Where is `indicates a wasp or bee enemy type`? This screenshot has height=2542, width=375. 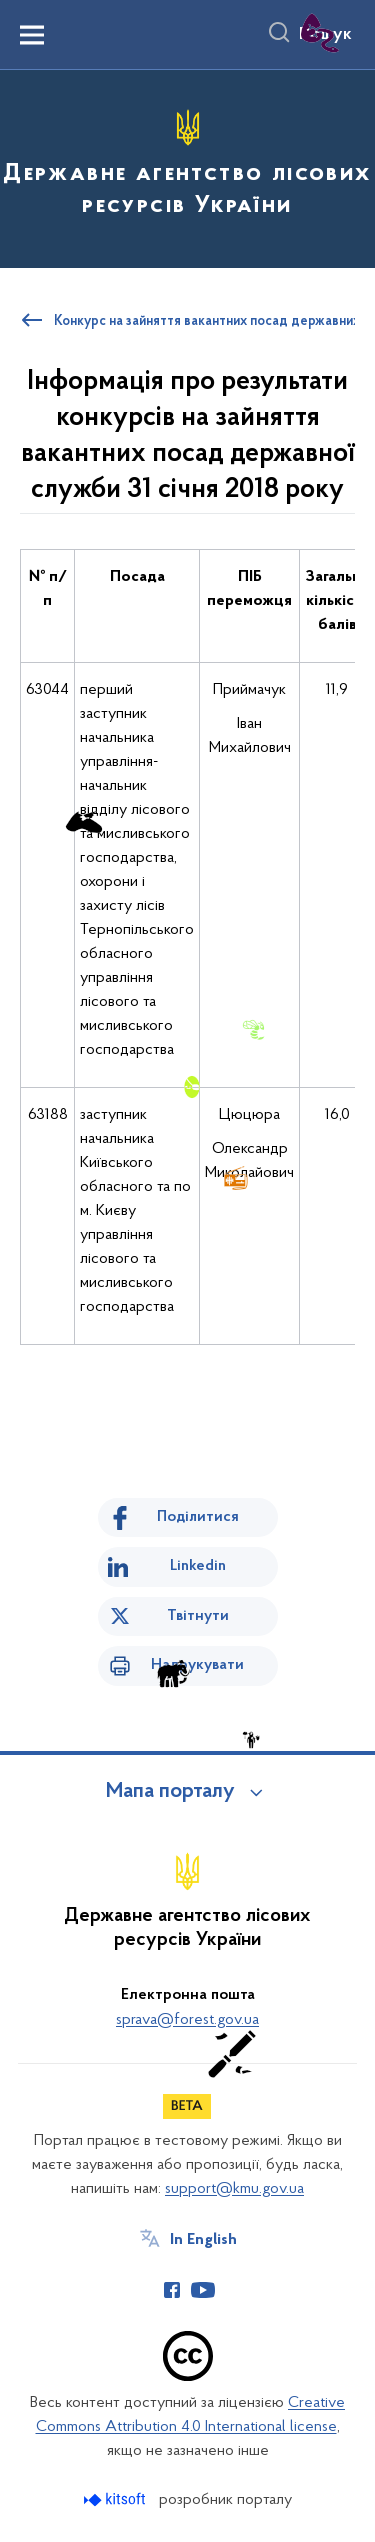 indicates a wasp or bee enemy type is located at coordinates (253, 1029).